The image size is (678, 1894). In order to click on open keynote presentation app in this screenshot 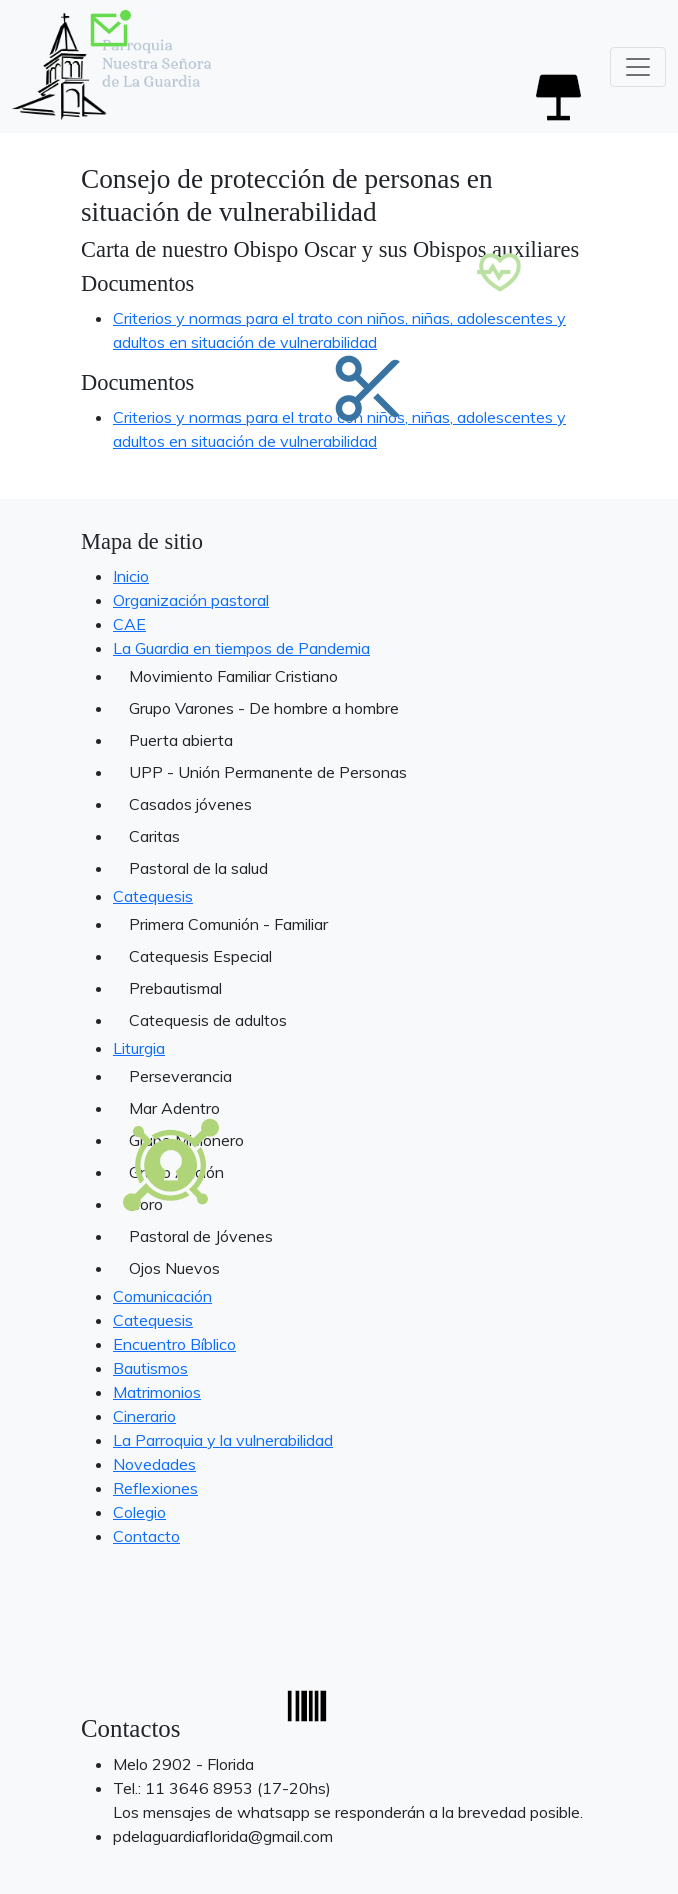, I will do `click(558, 97)`.